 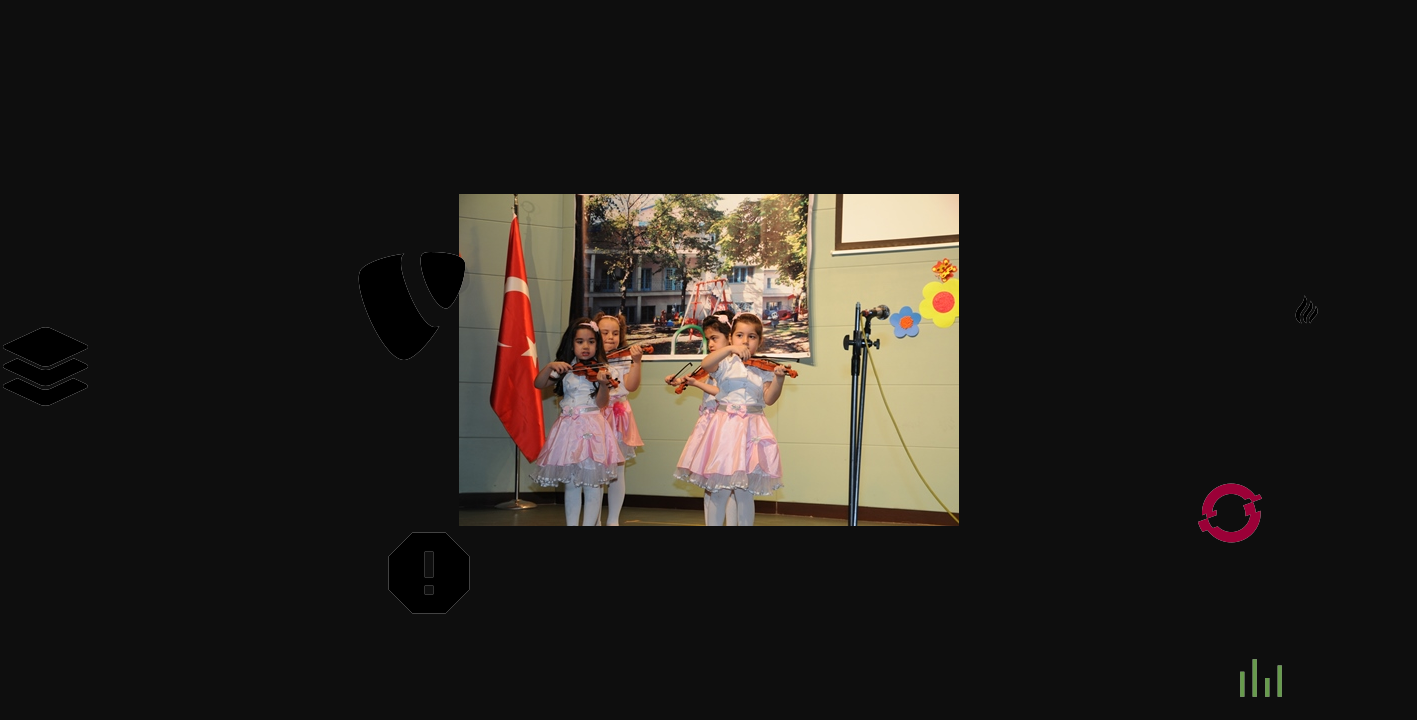 What do you see at coordinates (412, 306) in the screenshot?
I see `TYPO3 content management system logo` at bounding box center [412, 306].